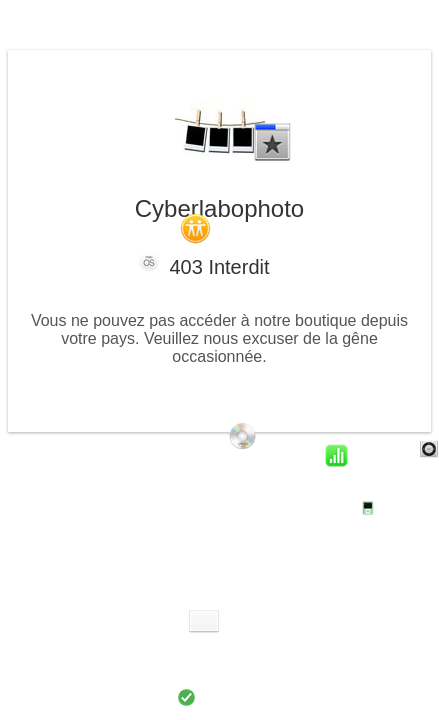 The width and height of the screenshot is (439, 720). I want to click on access favorited items in your media library, so click(273, 142).